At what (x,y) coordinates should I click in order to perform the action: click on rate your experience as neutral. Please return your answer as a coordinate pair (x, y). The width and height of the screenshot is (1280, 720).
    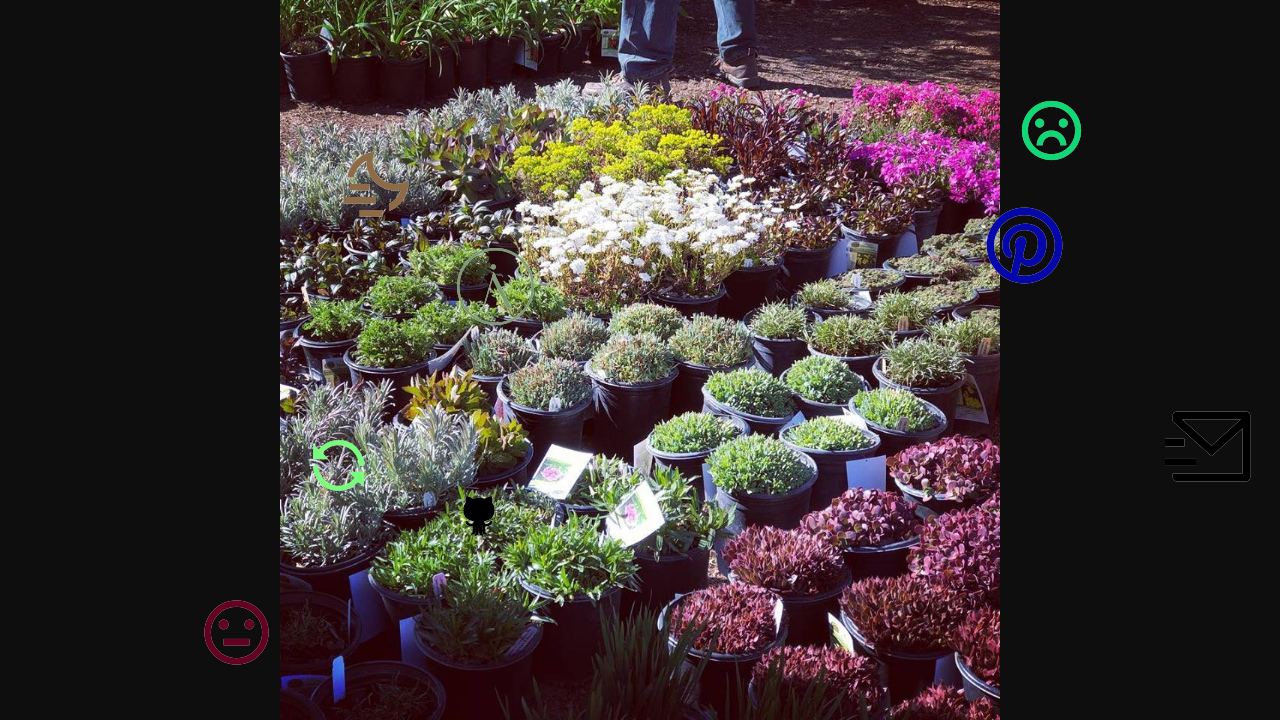
    Looking at the image, I should click on (236, 632).